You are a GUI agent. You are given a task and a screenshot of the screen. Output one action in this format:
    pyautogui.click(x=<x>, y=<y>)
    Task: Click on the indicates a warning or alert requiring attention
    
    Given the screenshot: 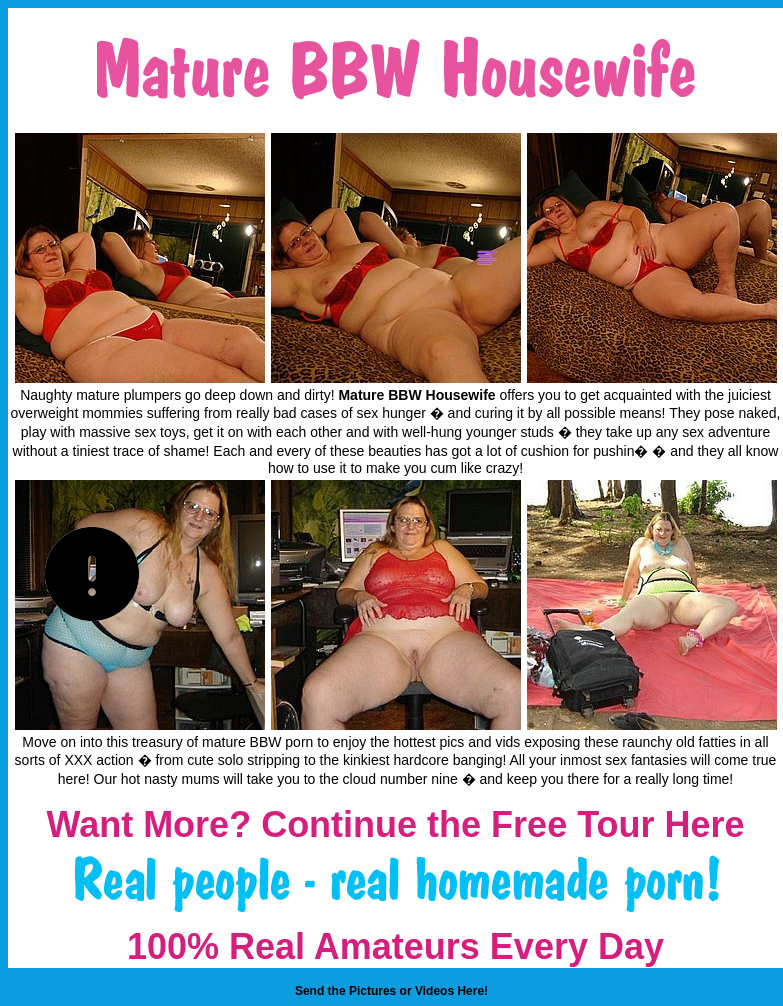 What is the action you would take?
    pyautogui.click(x=92, y=574)
    